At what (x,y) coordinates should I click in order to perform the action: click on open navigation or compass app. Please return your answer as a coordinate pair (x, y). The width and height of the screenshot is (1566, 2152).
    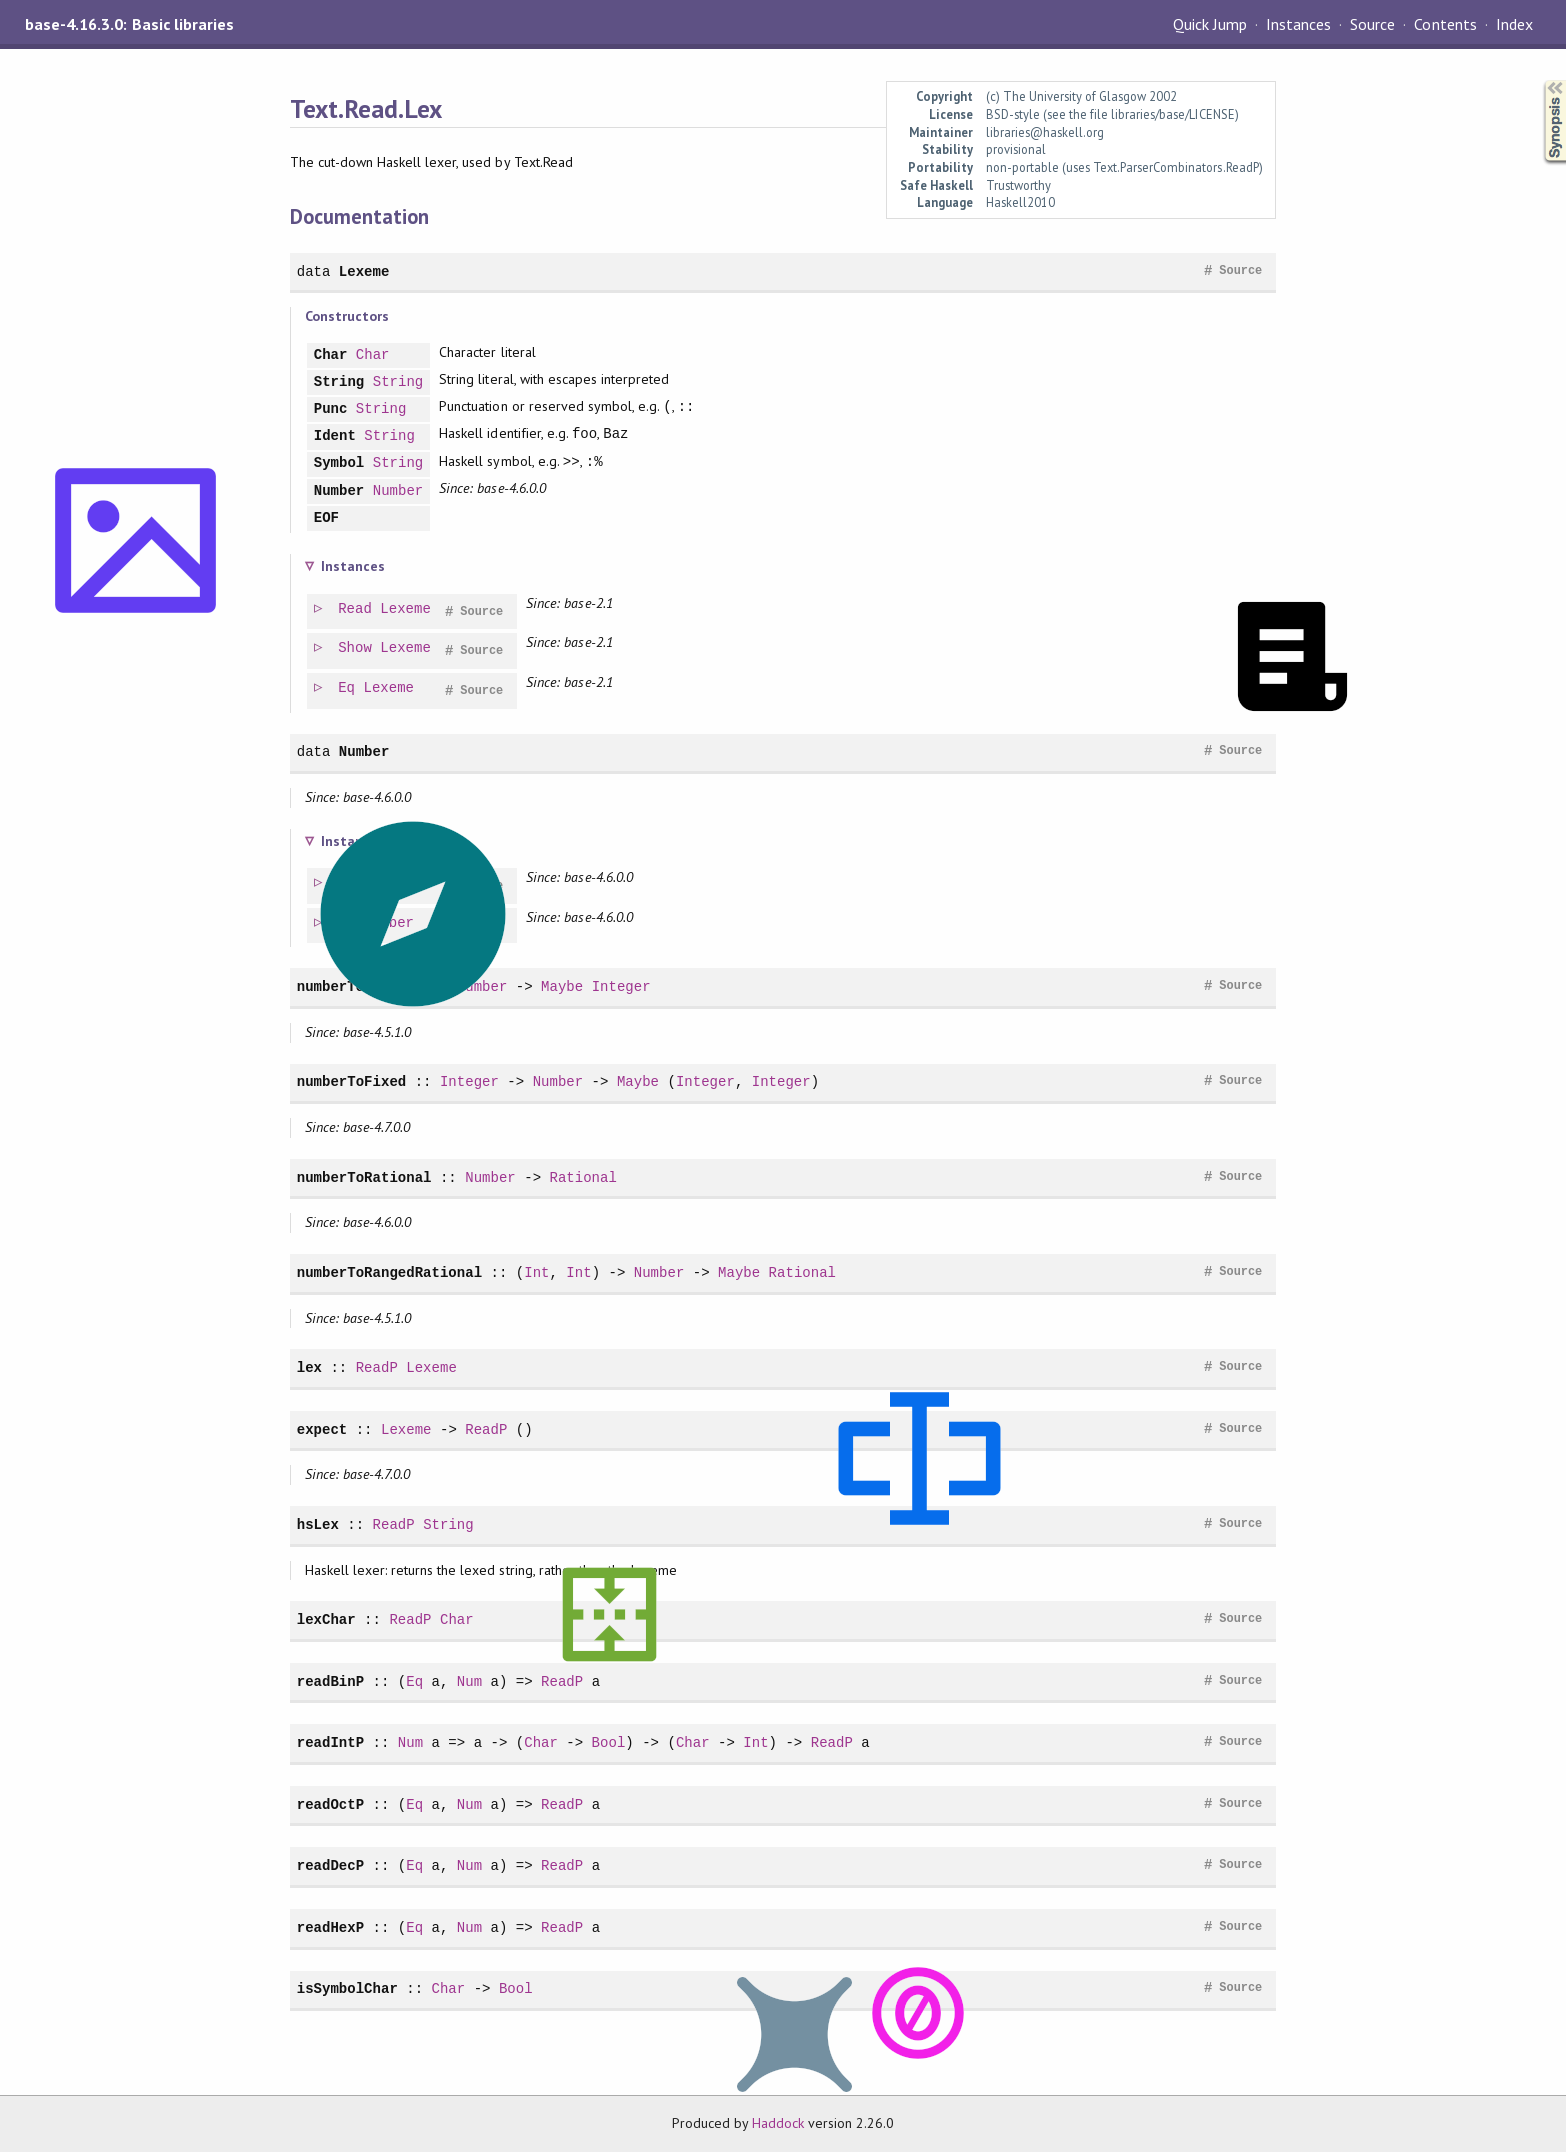
    Looking at the image, I should click on (413, 914).